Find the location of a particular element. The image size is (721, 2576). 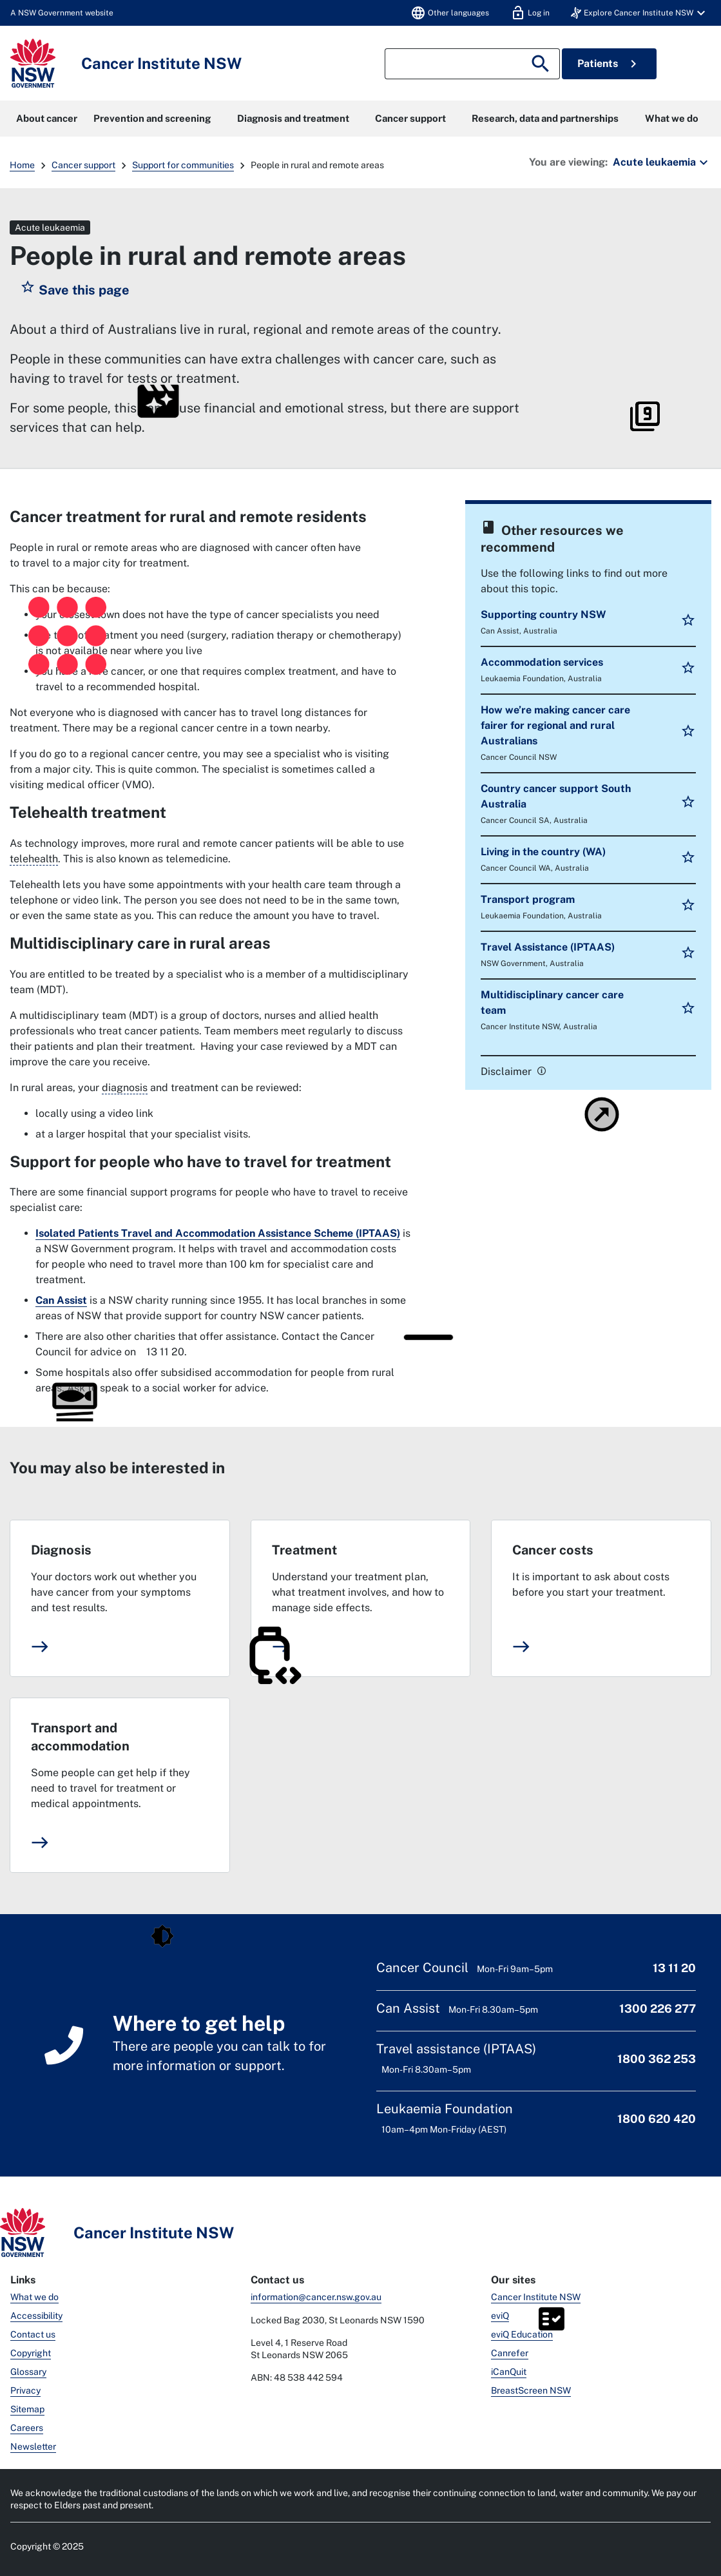

indicates 9 items or layers stacked is located at coordinates (645, 416).